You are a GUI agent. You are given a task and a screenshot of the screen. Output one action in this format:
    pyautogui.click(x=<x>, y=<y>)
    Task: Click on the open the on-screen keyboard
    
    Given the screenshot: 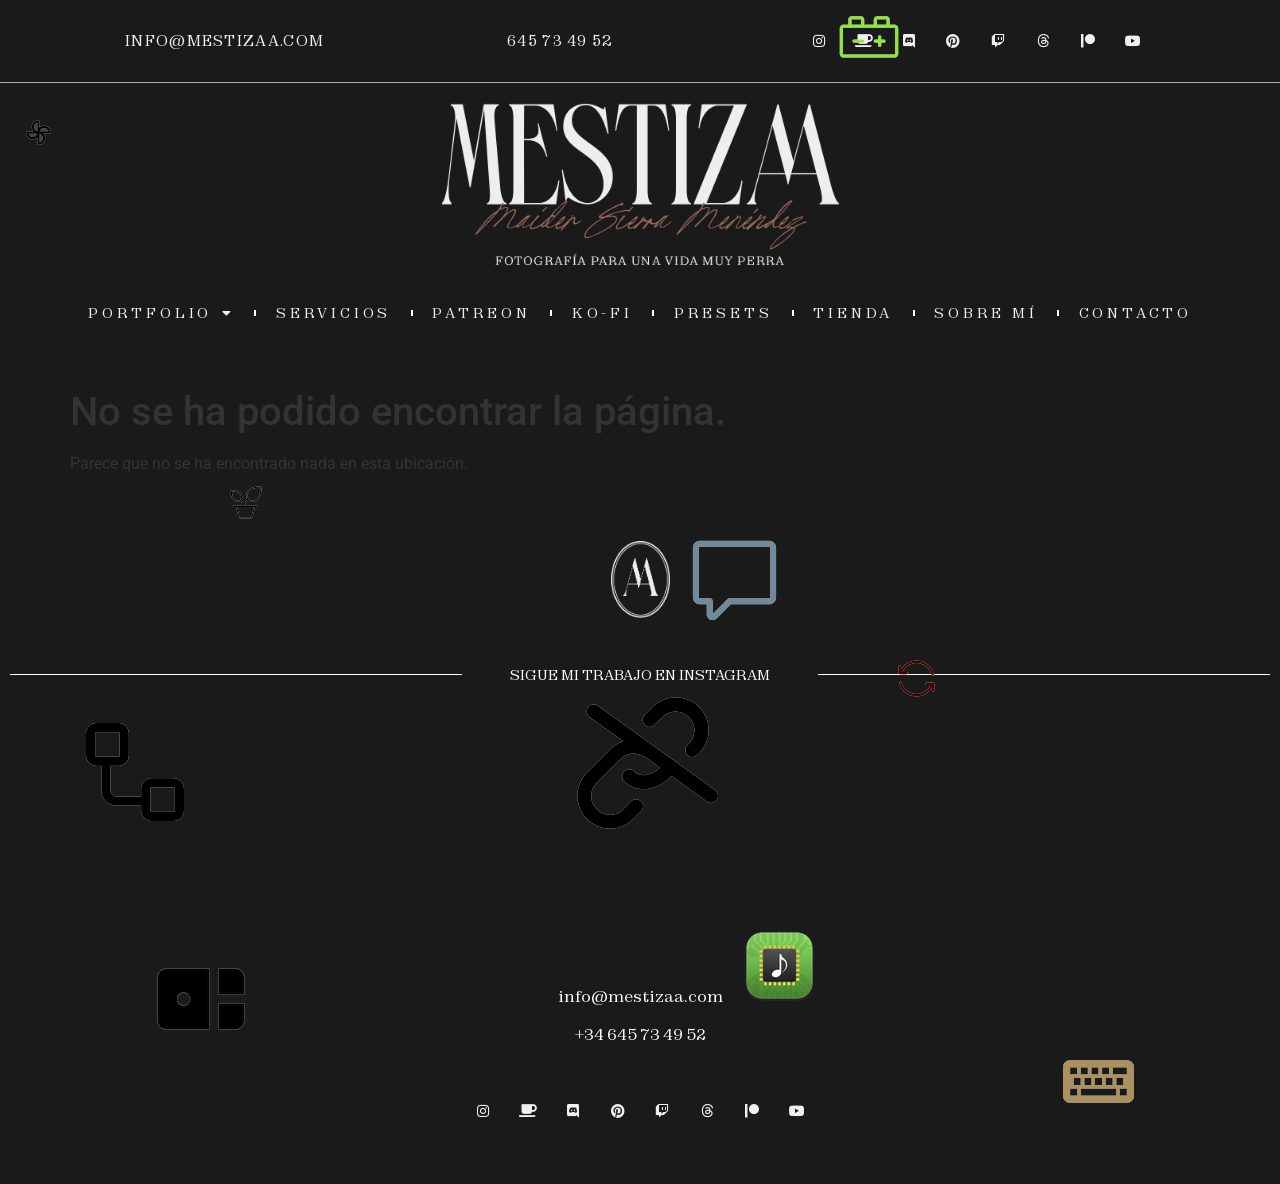 What is the action you would take?
    pyautogui.click(x=1098, y=1081)
    